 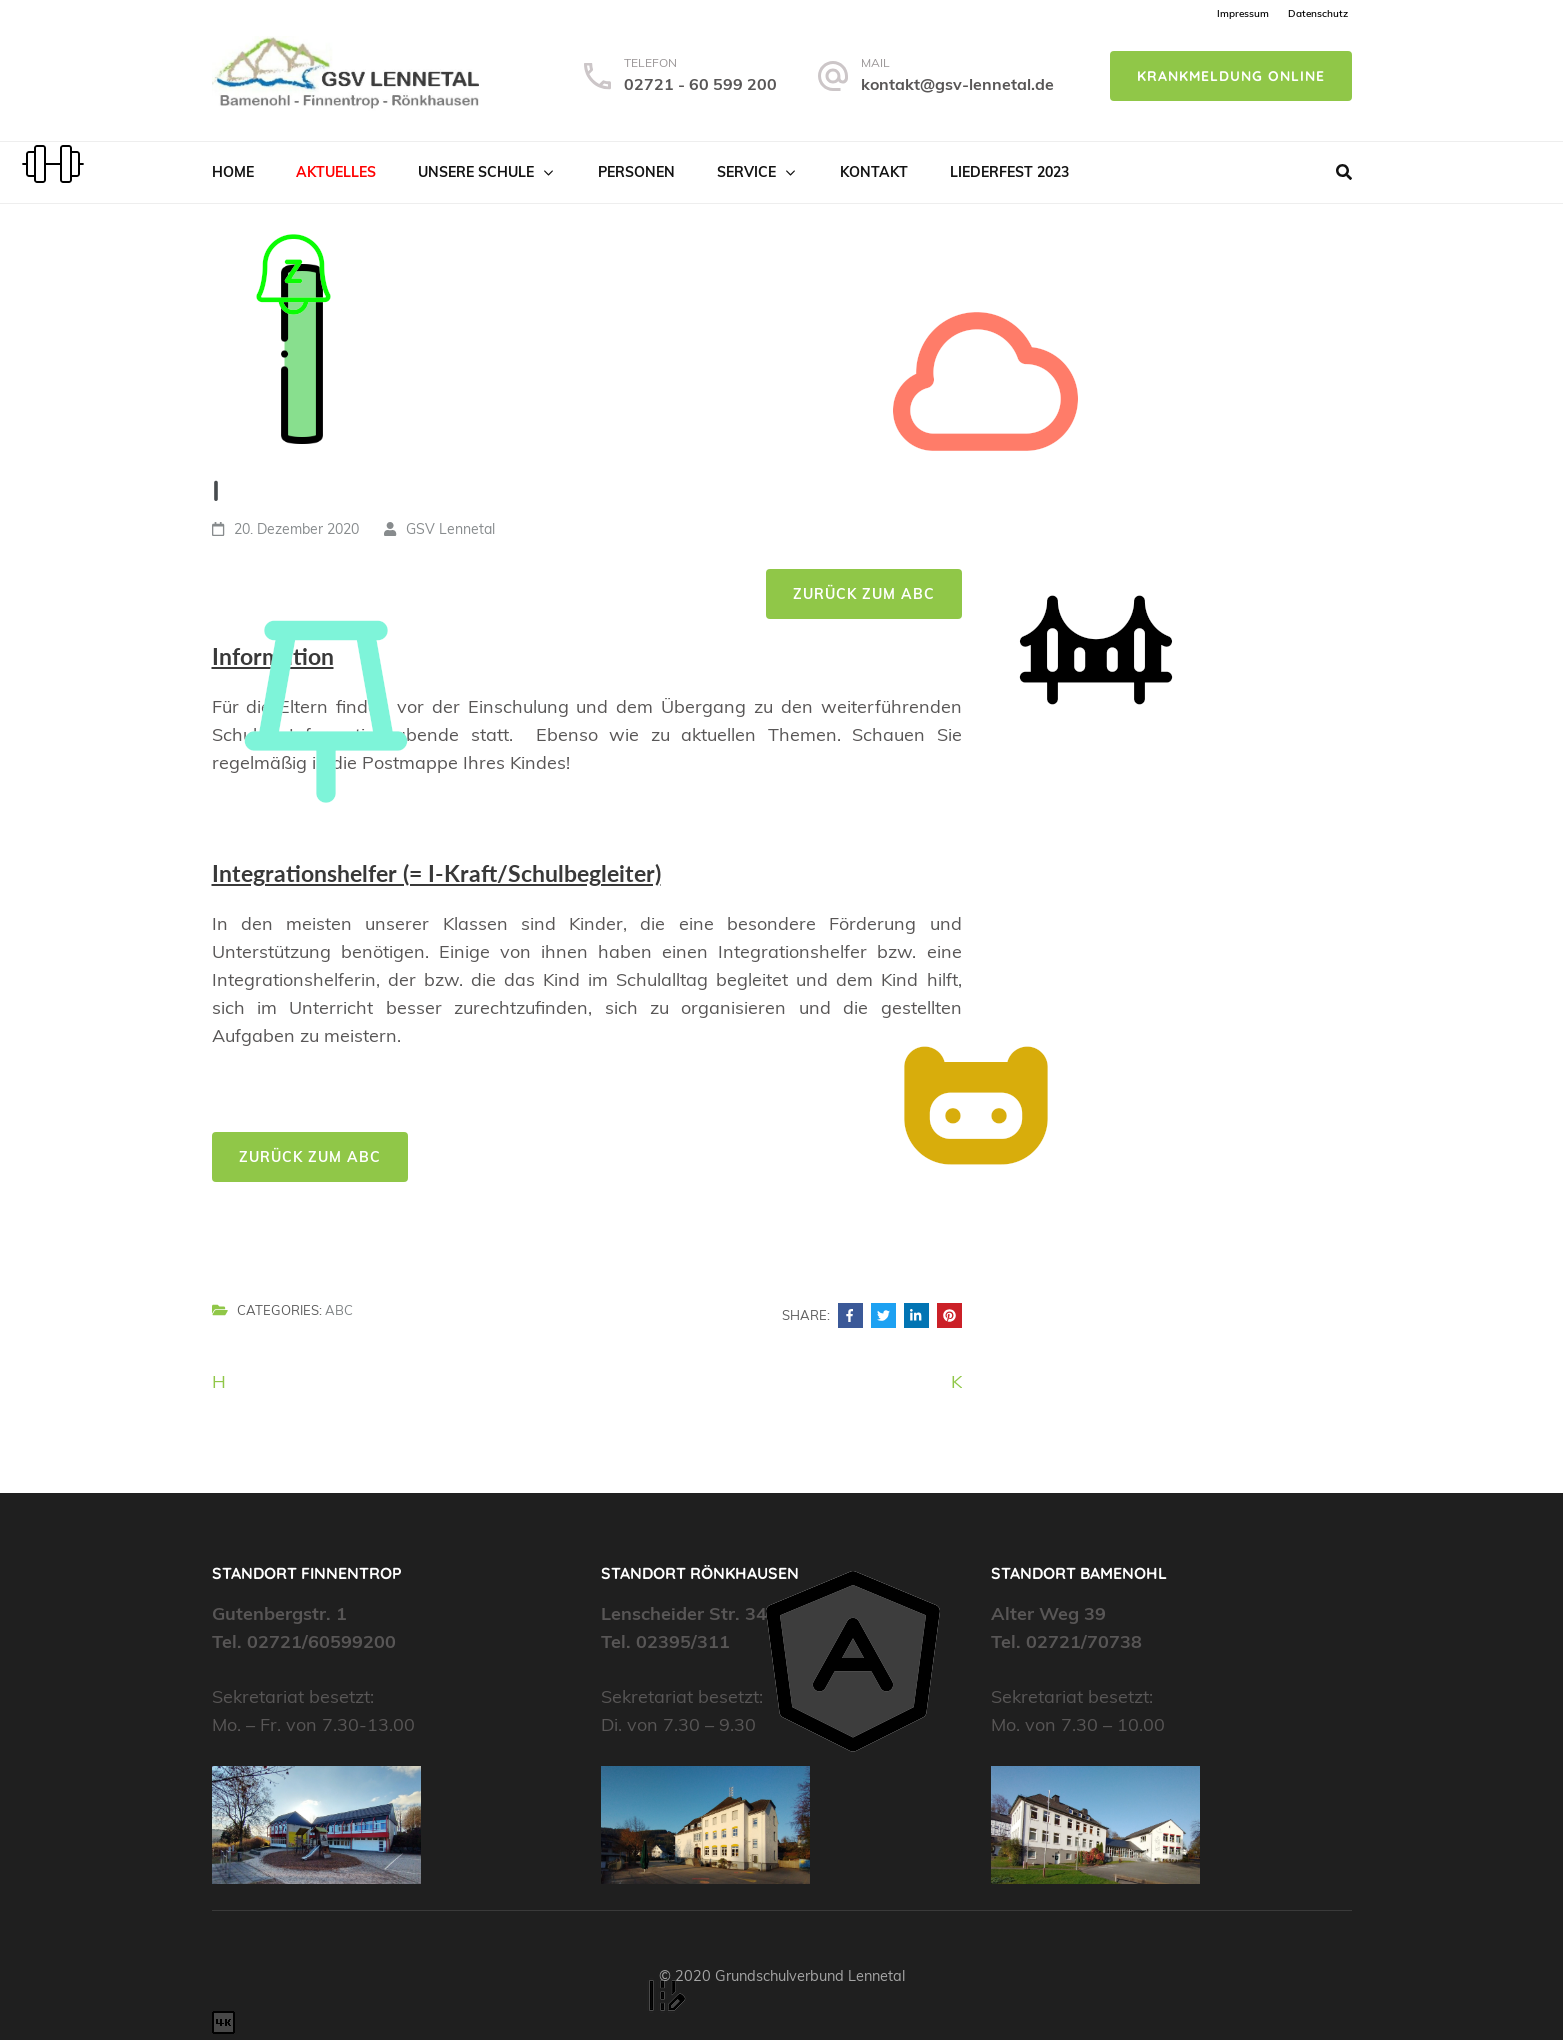 I want to click on indicates 4K resolution video quality, so click(x=223, y=2022).